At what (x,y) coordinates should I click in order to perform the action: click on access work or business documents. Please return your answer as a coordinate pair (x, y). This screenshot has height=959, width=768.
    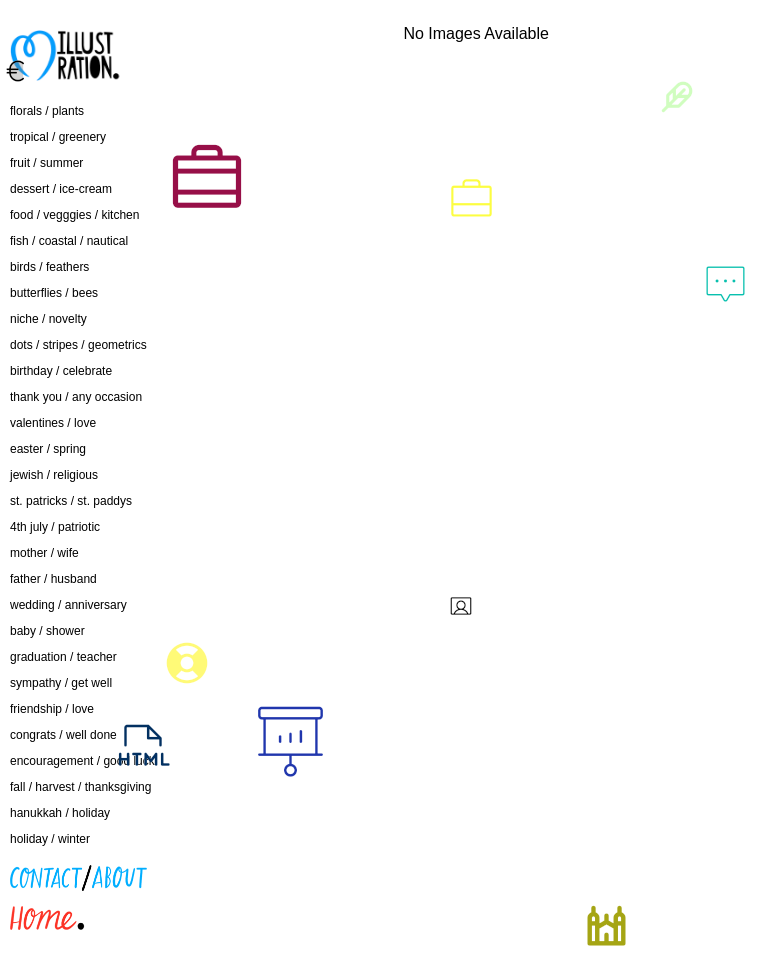
    Looking at the image, I should click on (207, 179).